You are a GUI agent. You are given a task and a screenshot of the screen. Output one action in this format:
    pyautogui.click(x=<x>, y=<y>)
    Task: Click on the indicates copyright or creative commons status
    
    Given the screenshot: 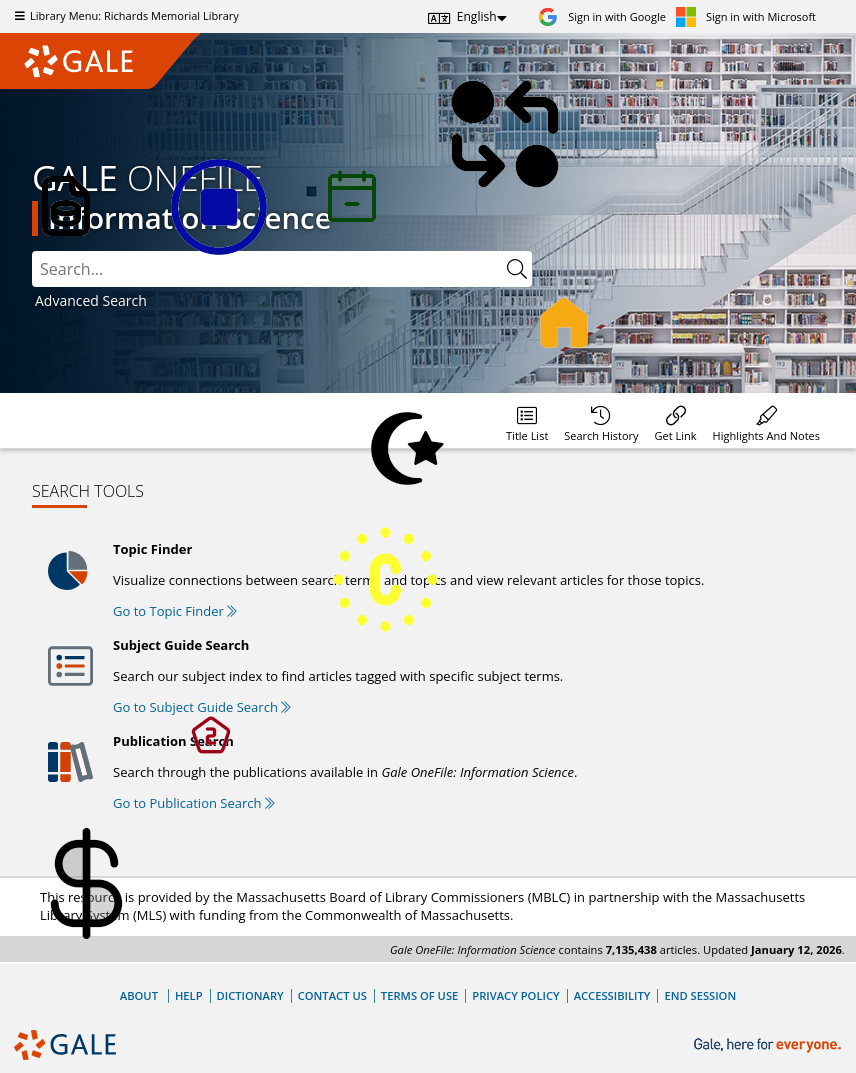 What is the action you would take?
    pyautogui.click(x=385, y=579)
    